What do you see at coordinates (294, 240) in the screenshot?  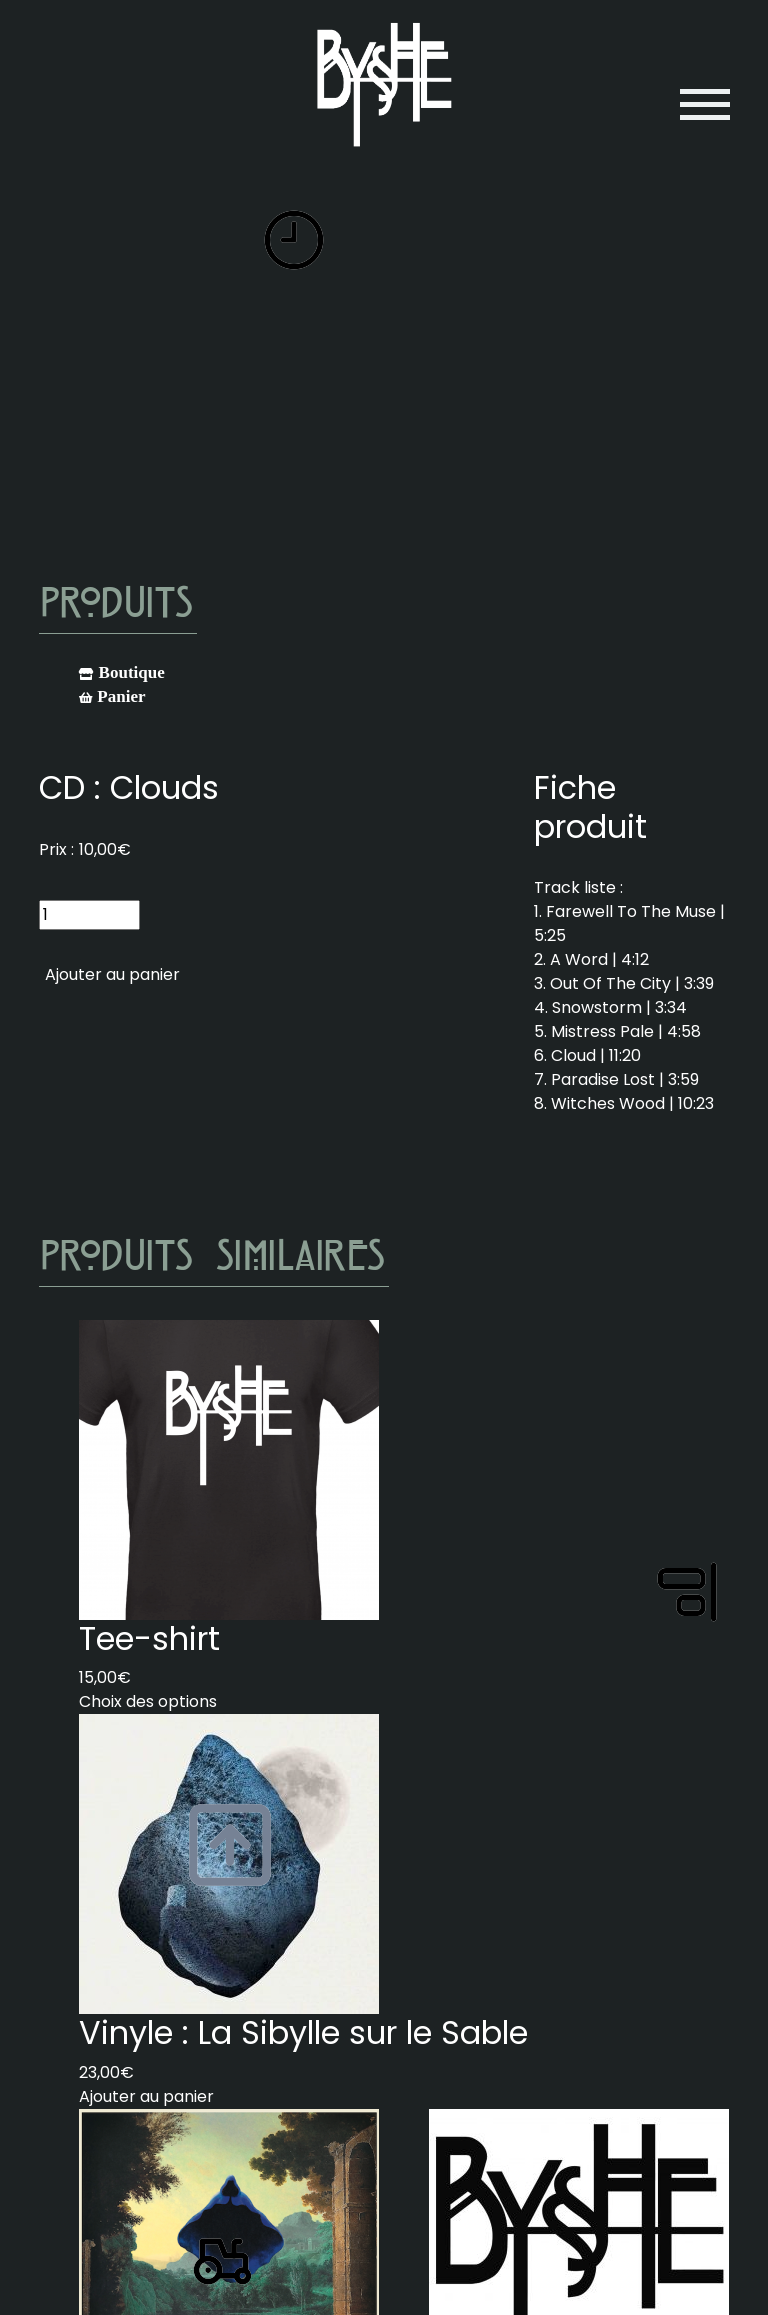 I see `view current time` at bounding box center [294, 240].